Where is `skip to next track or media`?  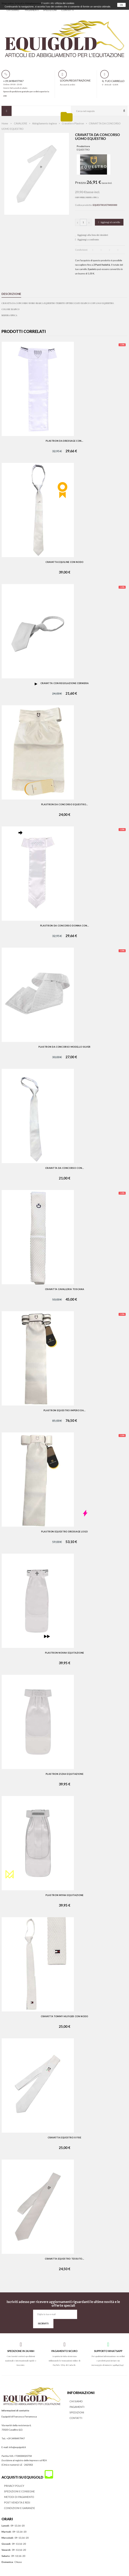 skip to next track or media is located at coordinates (47, 1636).